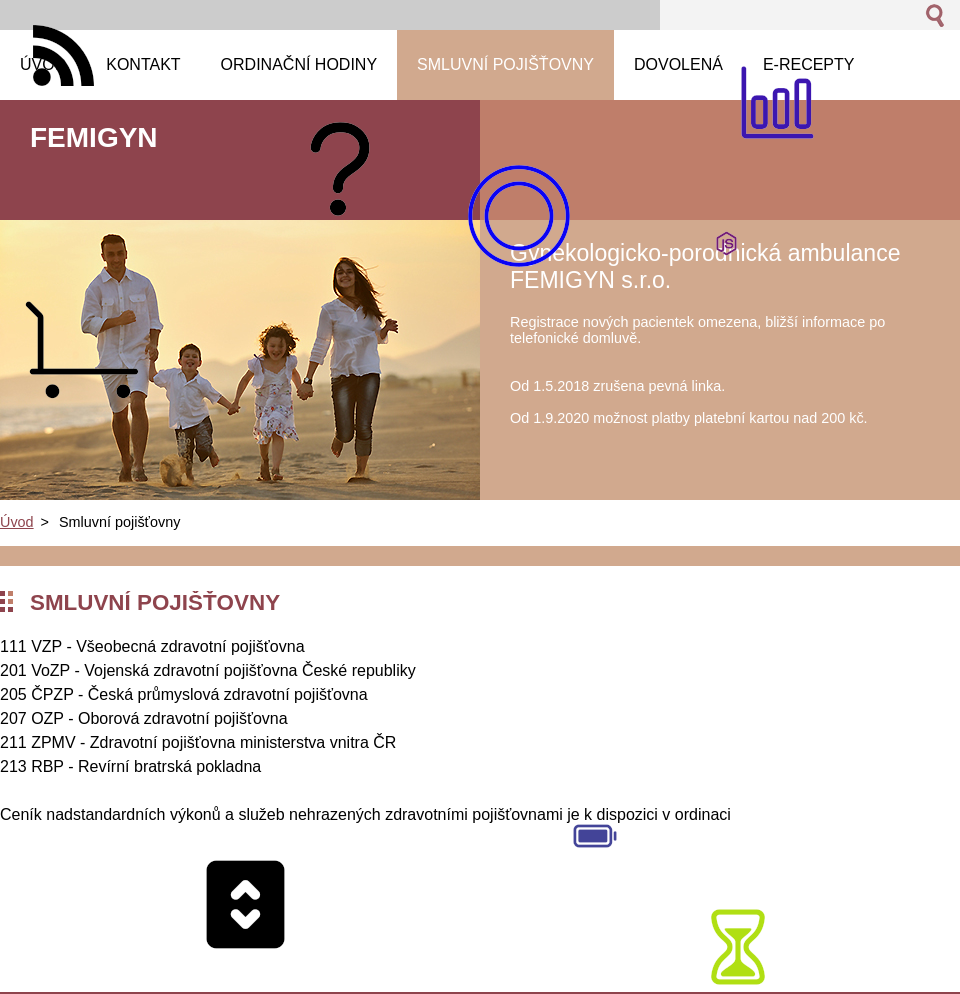 This screenshot has width=960, height=994. I want to click on access help or support resources, so click(340, 171).